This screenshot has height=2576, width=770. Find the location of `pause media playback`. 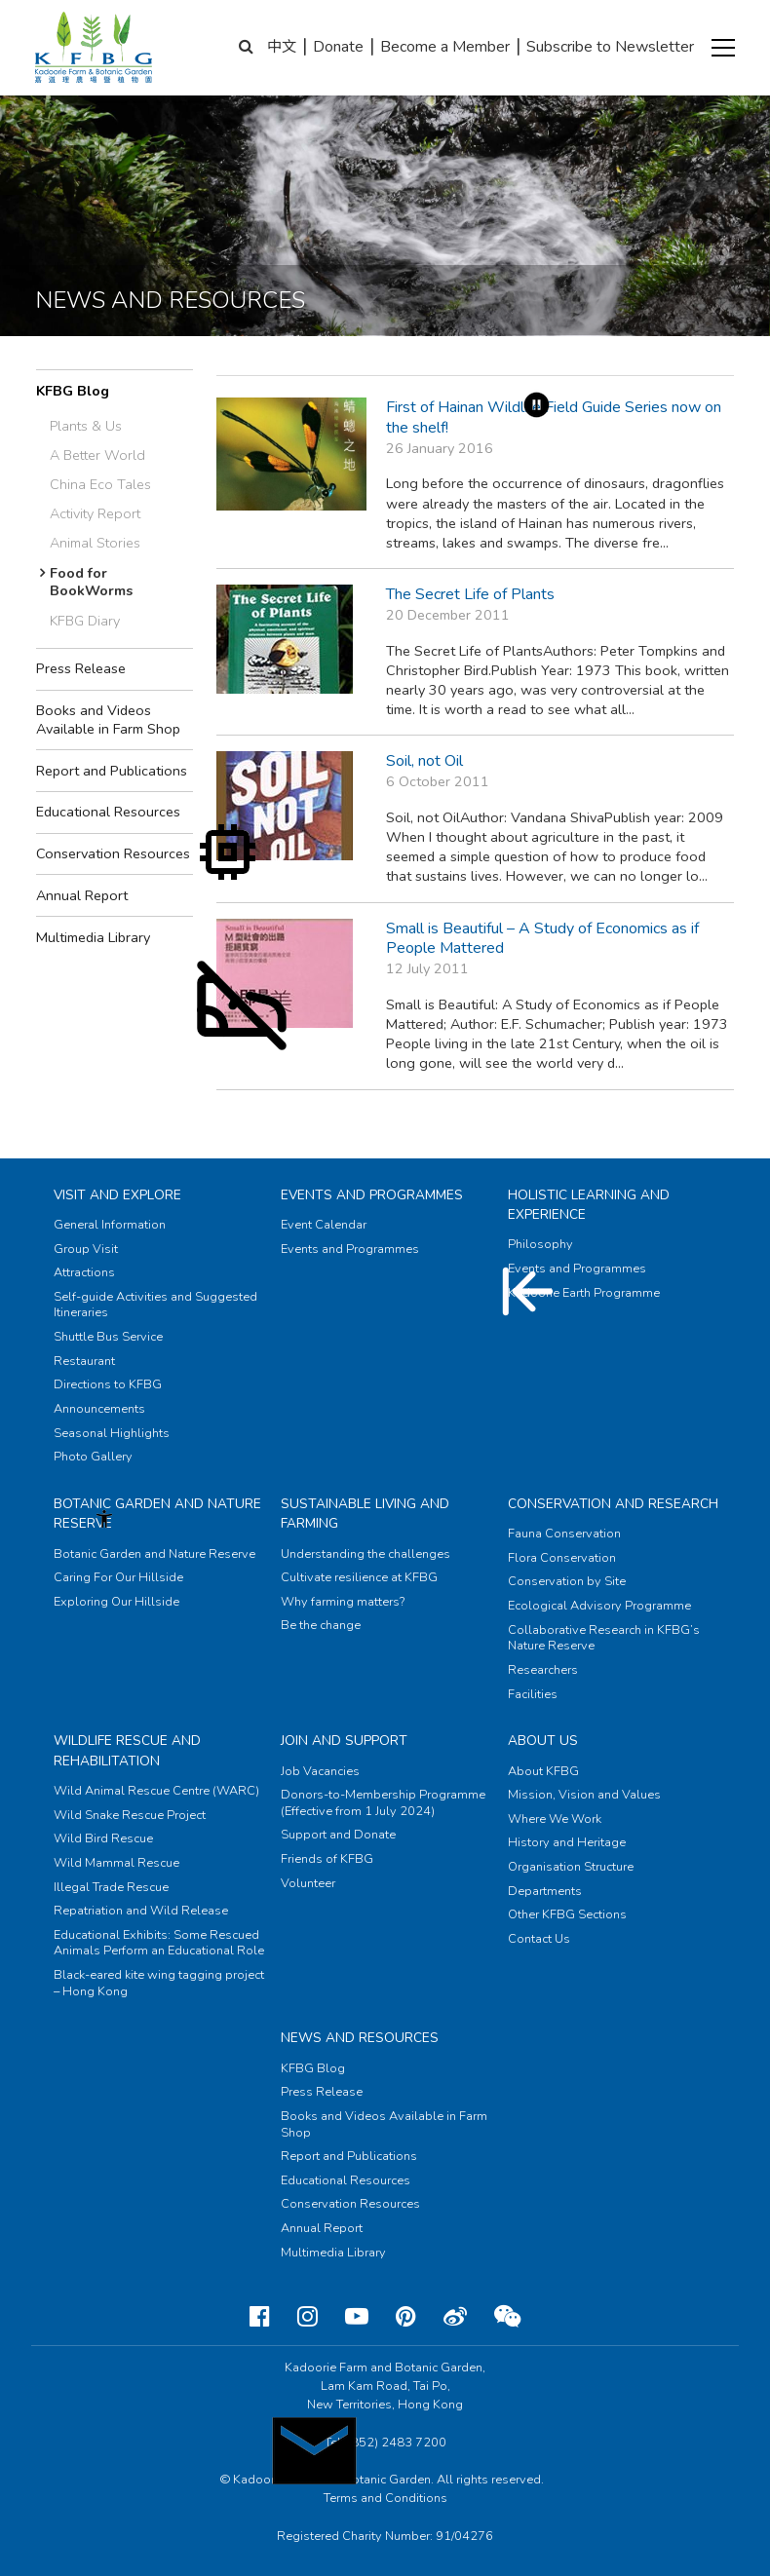

pause media playback is located at coordinates (536, 404).